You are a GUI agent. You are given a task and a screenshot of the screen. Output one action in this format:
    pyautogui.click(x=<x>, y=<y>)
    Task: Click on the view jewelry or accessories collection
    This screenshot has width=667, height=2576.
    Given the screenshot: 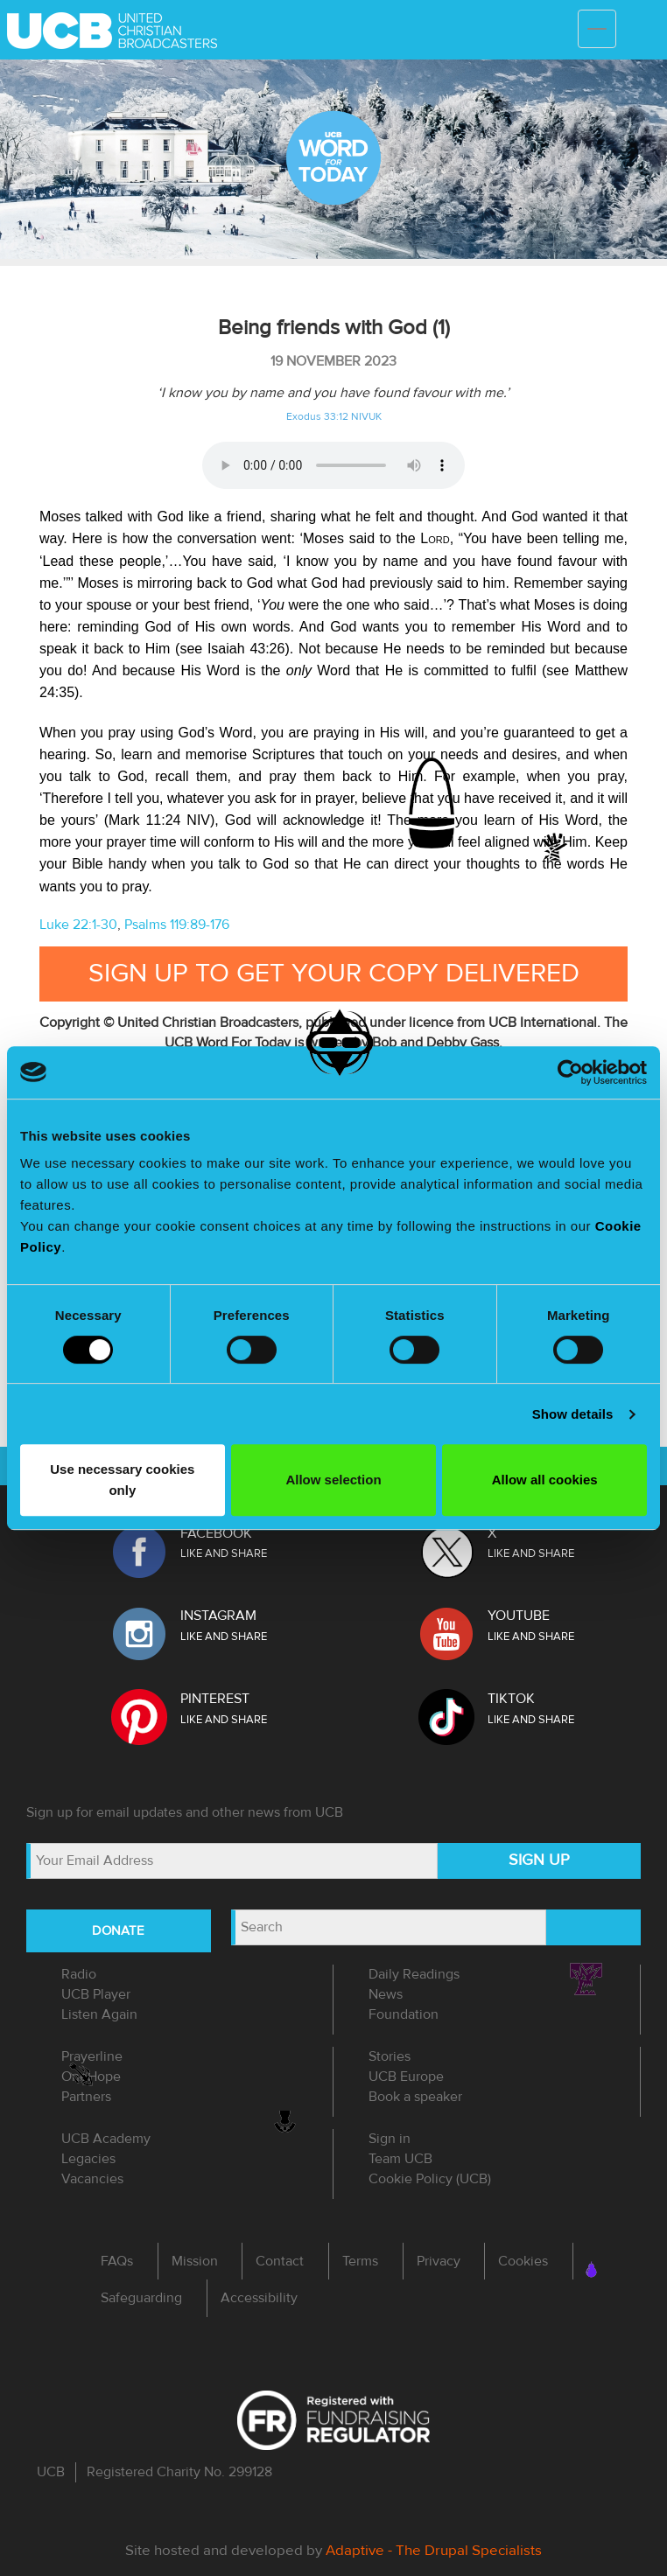 What is the action you would take?
    pyautogui.click(x=284, y=2121)
    